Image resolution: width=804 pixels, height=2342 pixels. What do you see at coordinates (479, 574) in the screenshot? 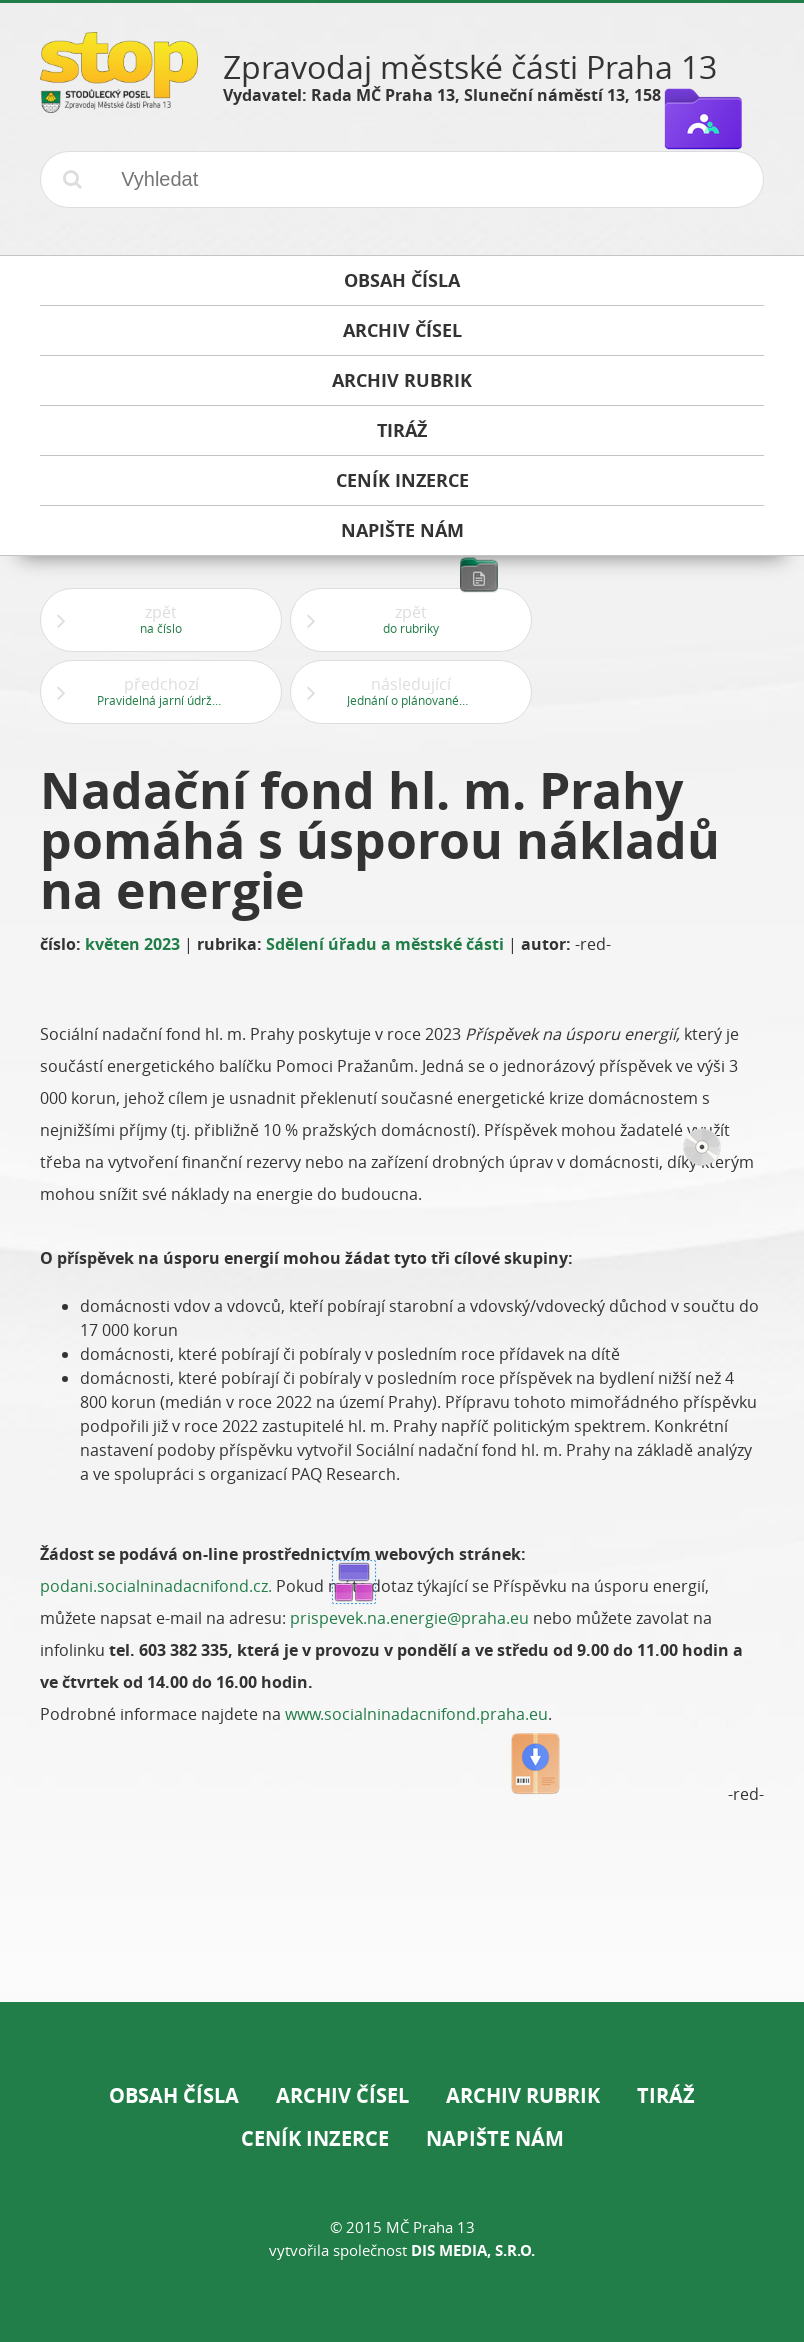
I see `open your documents folder` at bounding box center [479, 574].